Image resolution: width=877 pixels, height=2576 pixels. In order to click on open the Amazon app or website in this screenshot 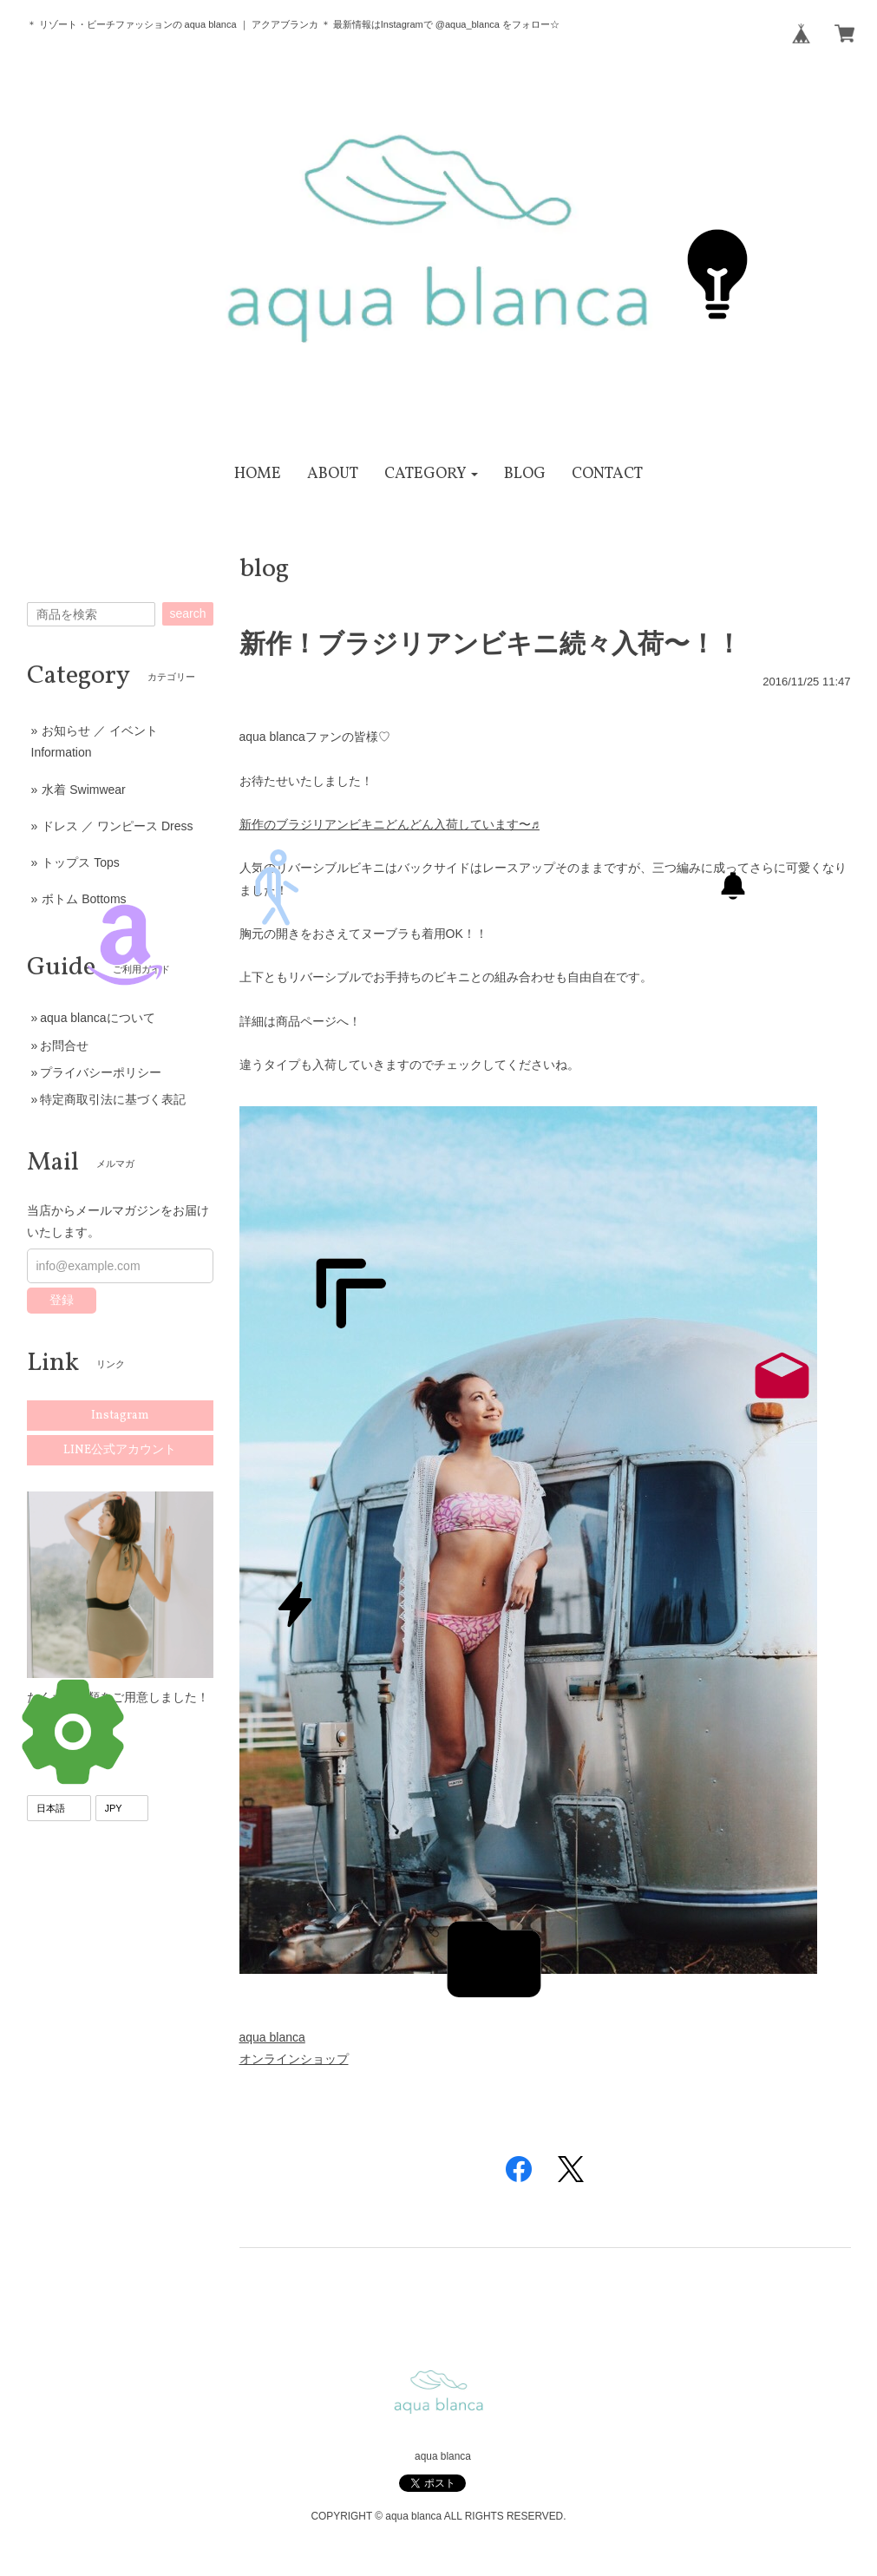, I will do `click(125, 945)`.